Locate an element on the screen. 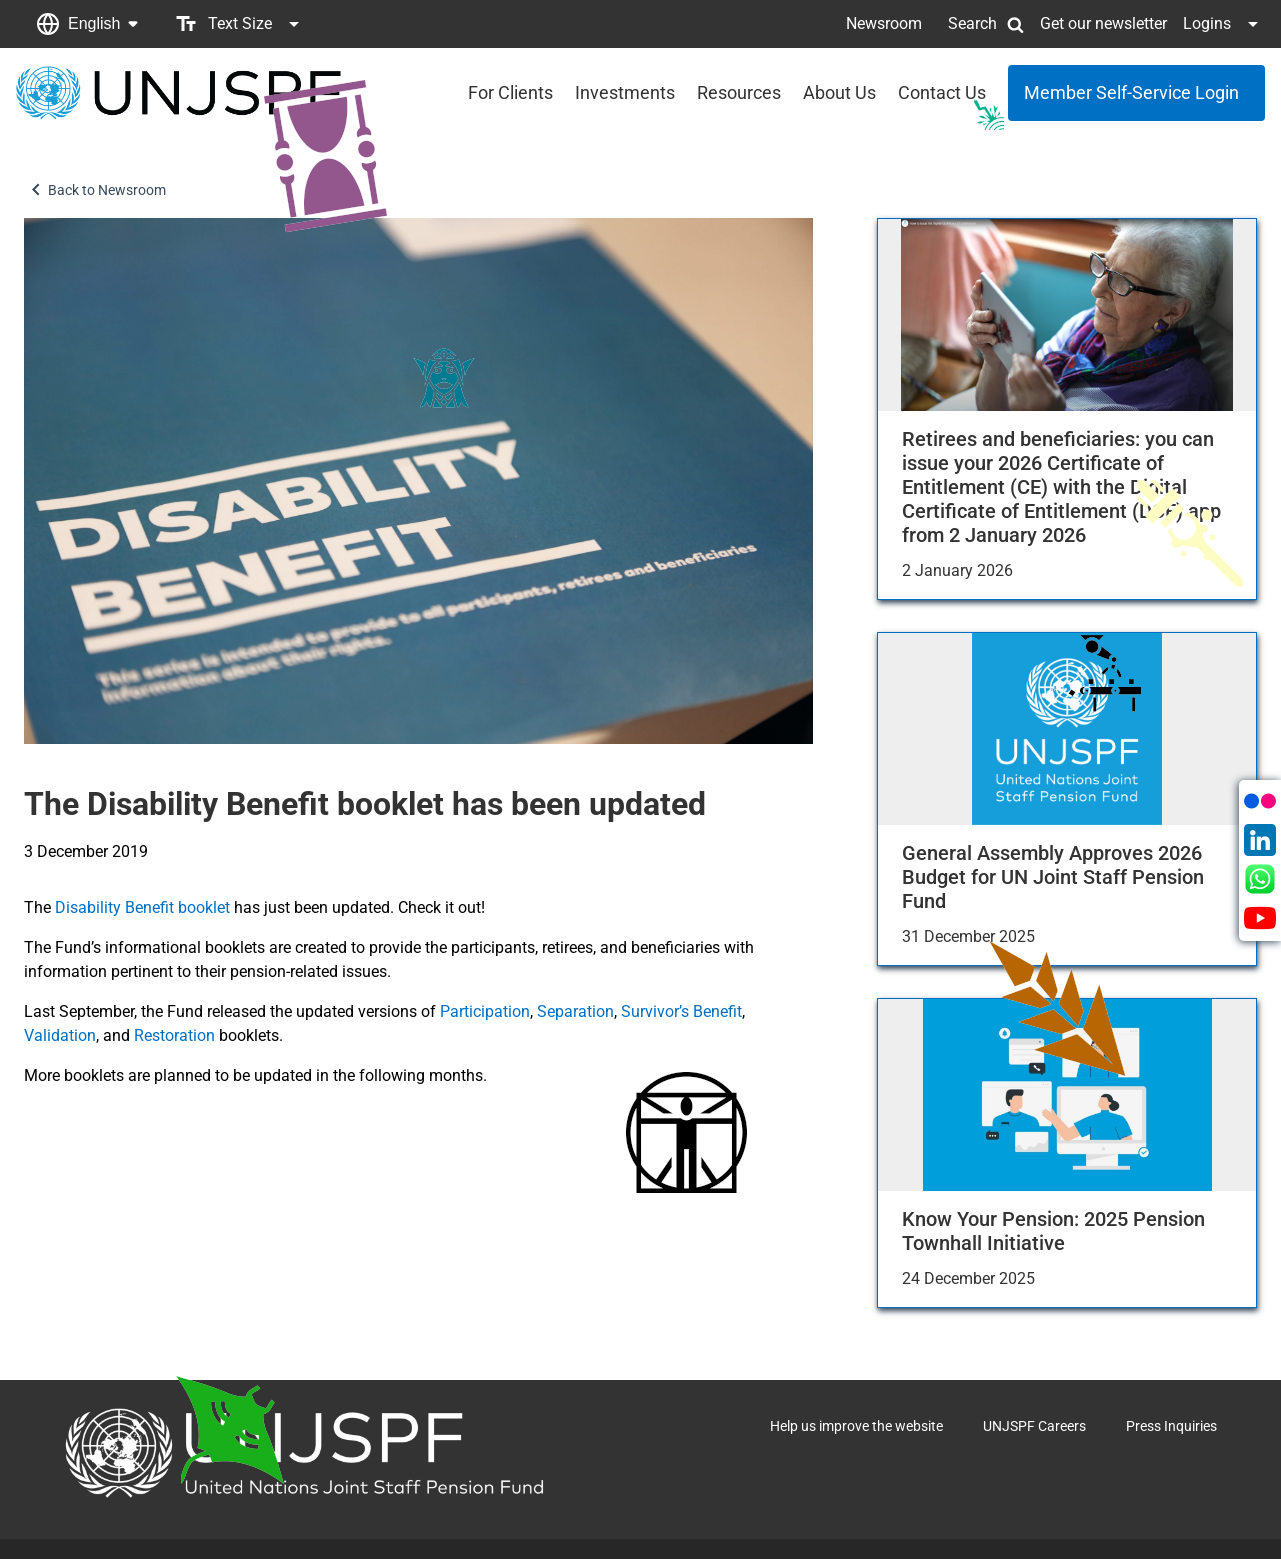 The height and width of the screenshot is (1559, 1281). view body measurements or proportions is located at coordinates (686, 1132).